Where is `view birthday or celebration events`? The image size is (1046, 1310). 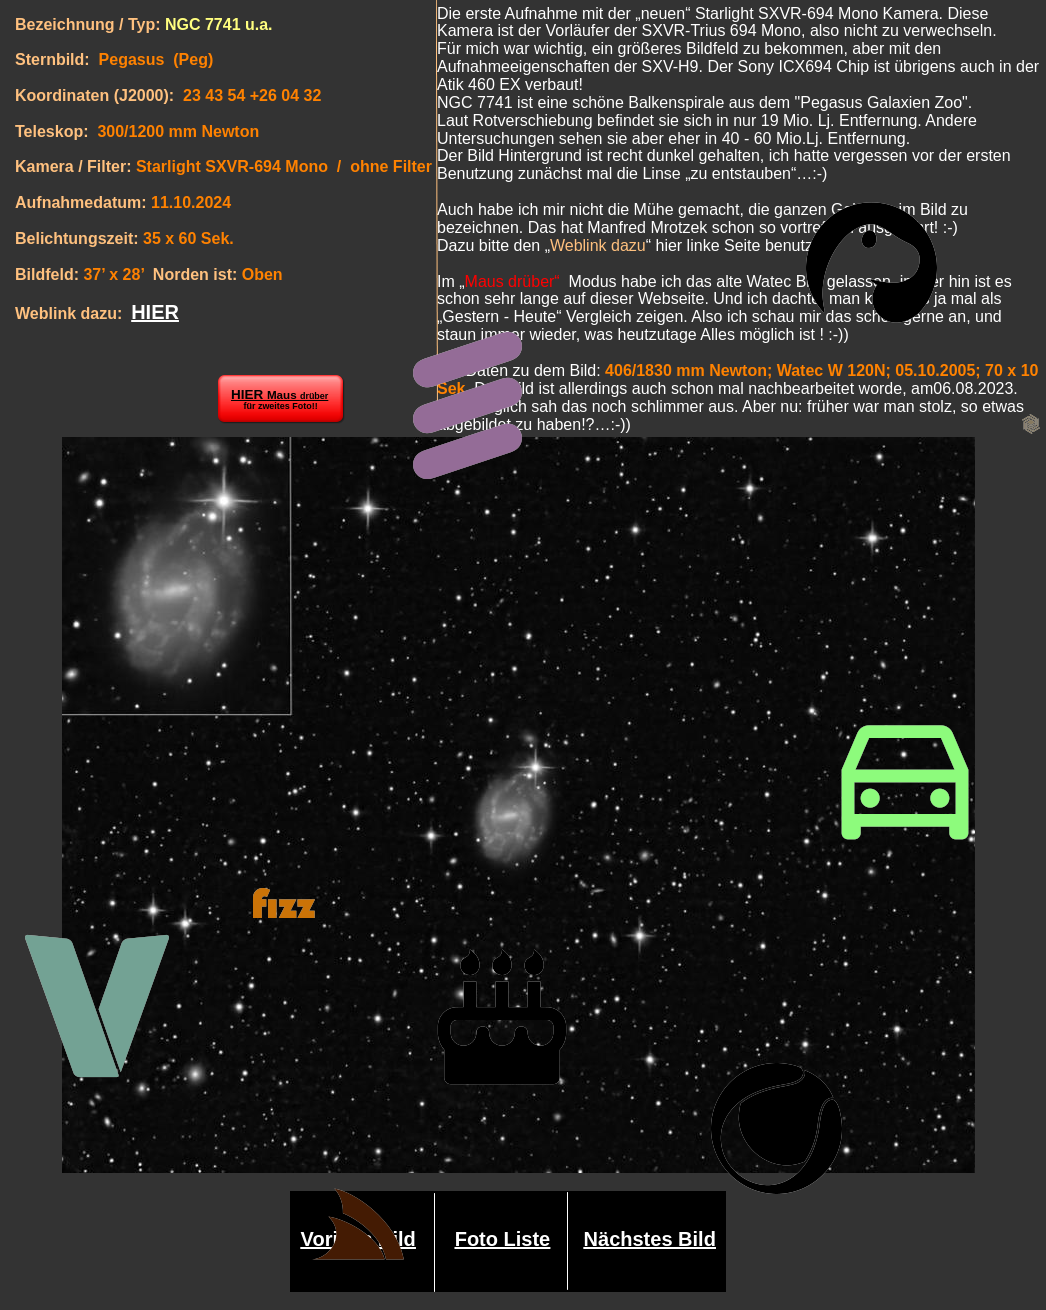 view birthday or celebration events is located at coordinates (502, 1020).